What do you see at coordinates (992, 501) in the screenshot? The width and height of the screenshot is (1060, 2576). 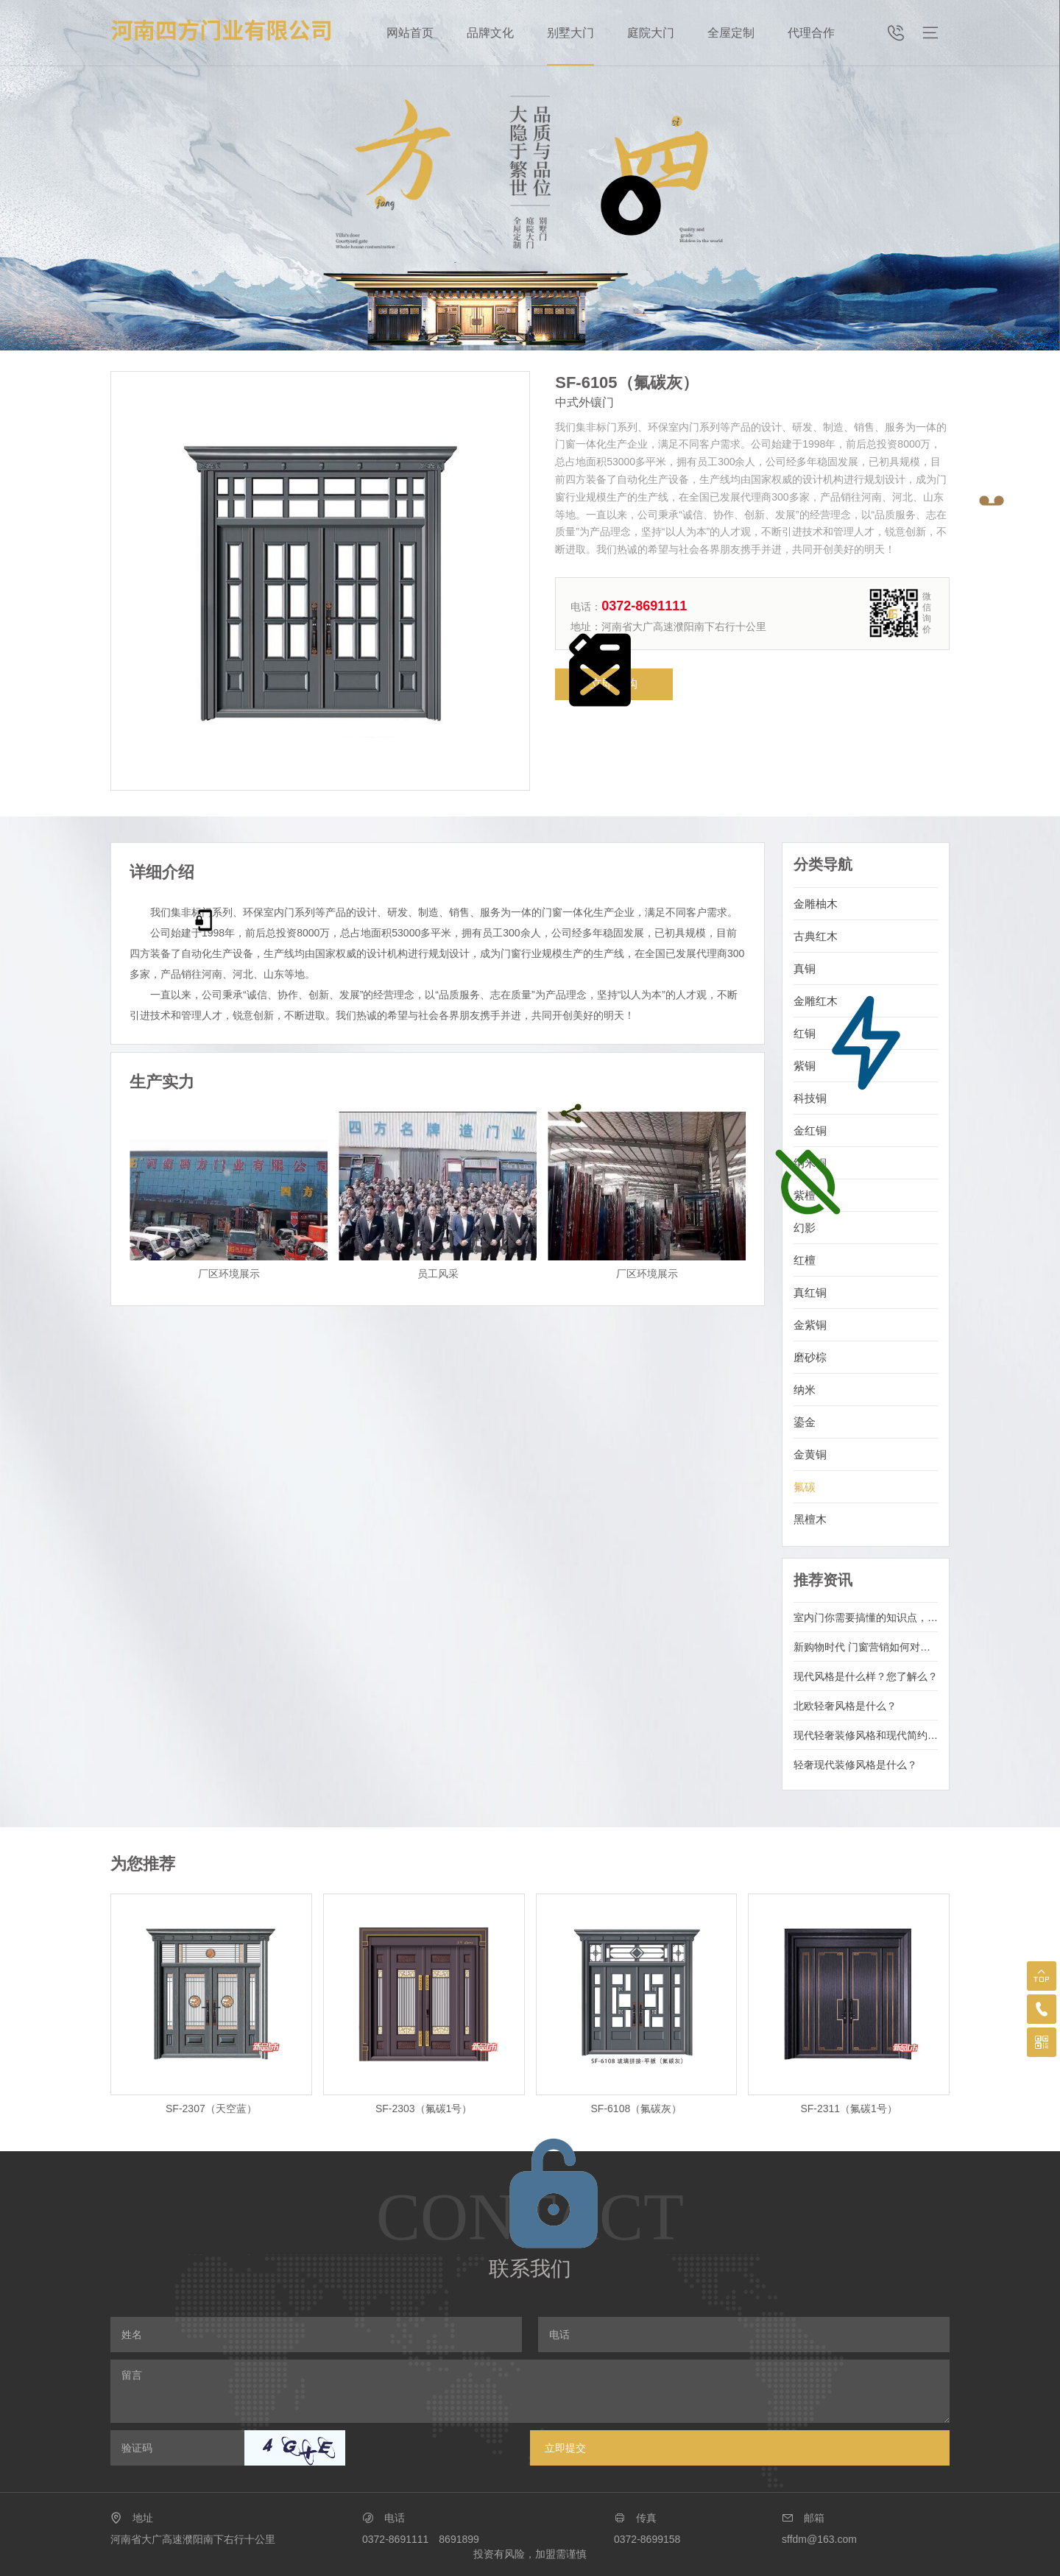 I see `indicates active recording in progress` at bounding box center [992, 501].